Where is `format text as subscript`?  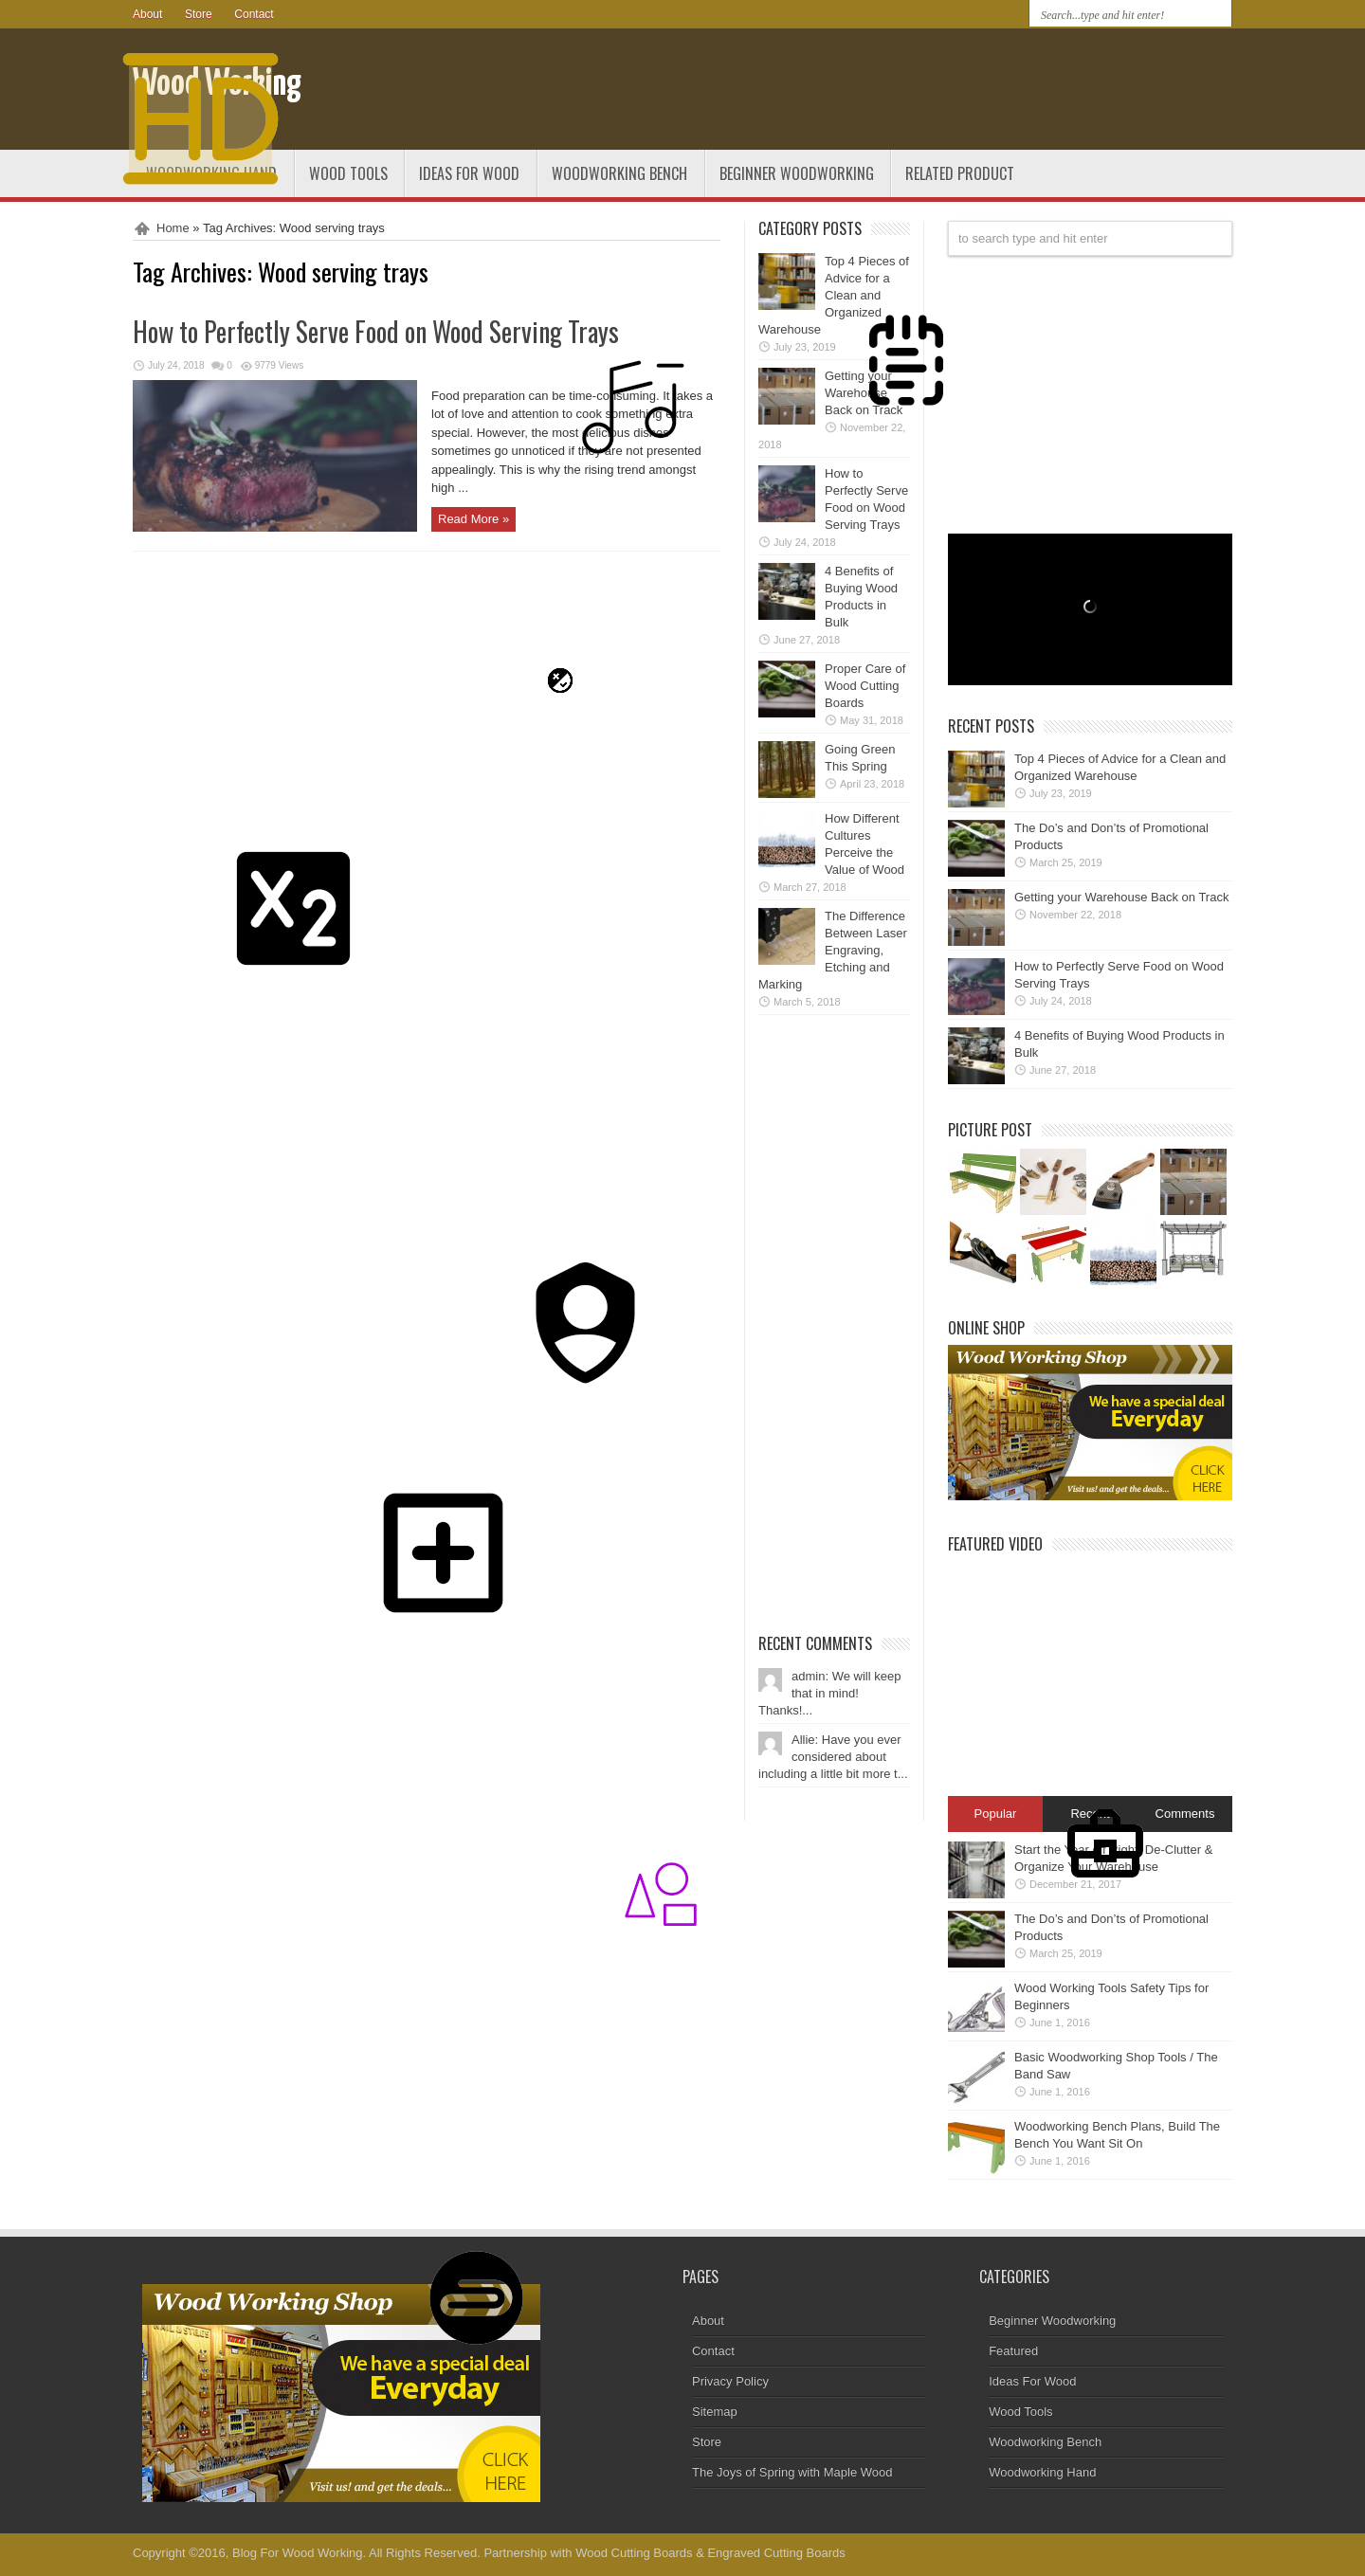
format text as subscript is located at coordinates (293, 908).